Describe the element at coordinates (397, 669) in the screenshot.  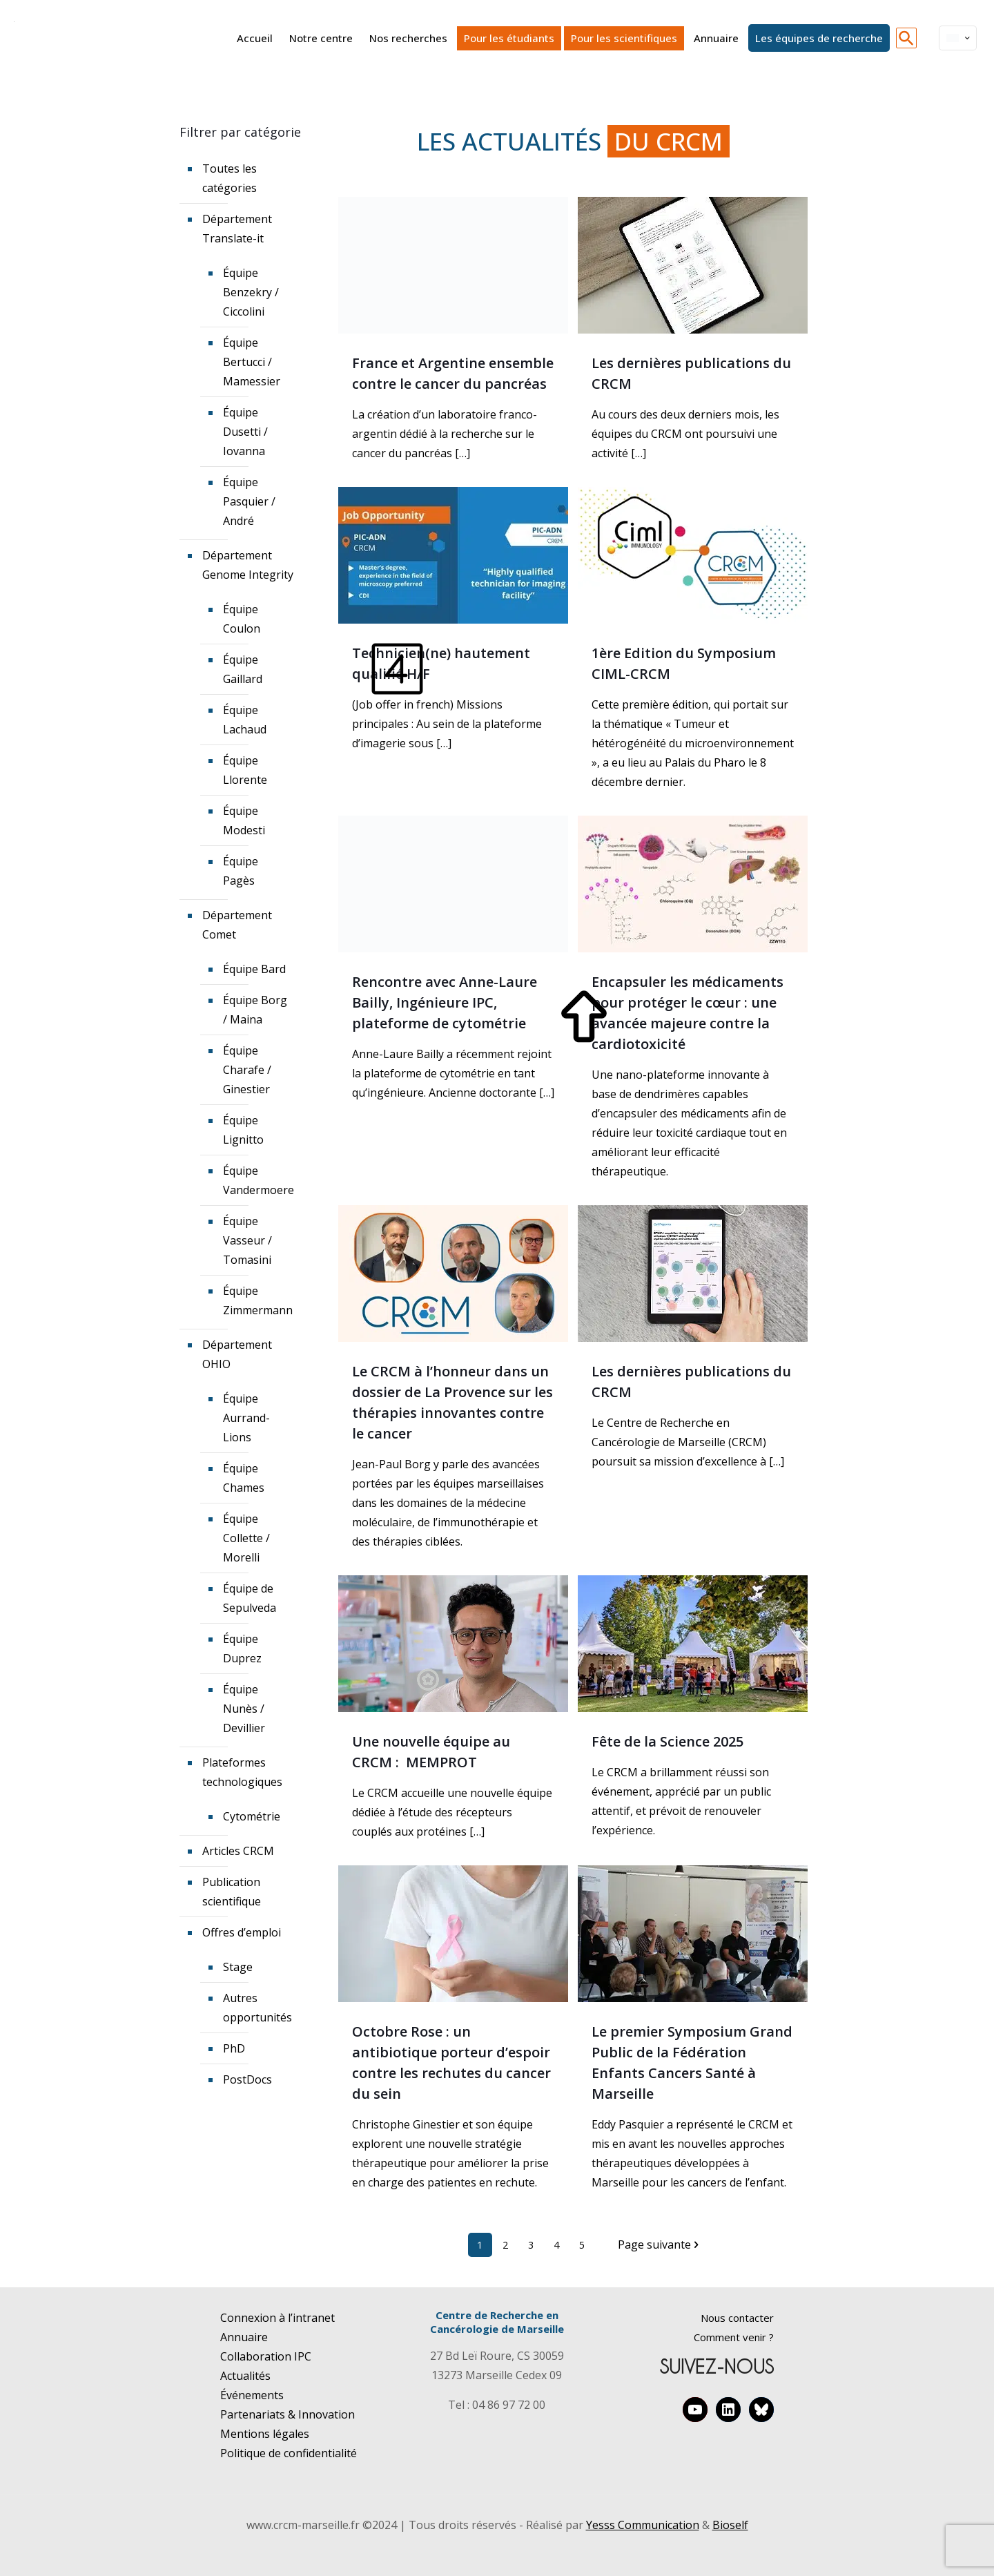
I see `select or input the number four` at that location.